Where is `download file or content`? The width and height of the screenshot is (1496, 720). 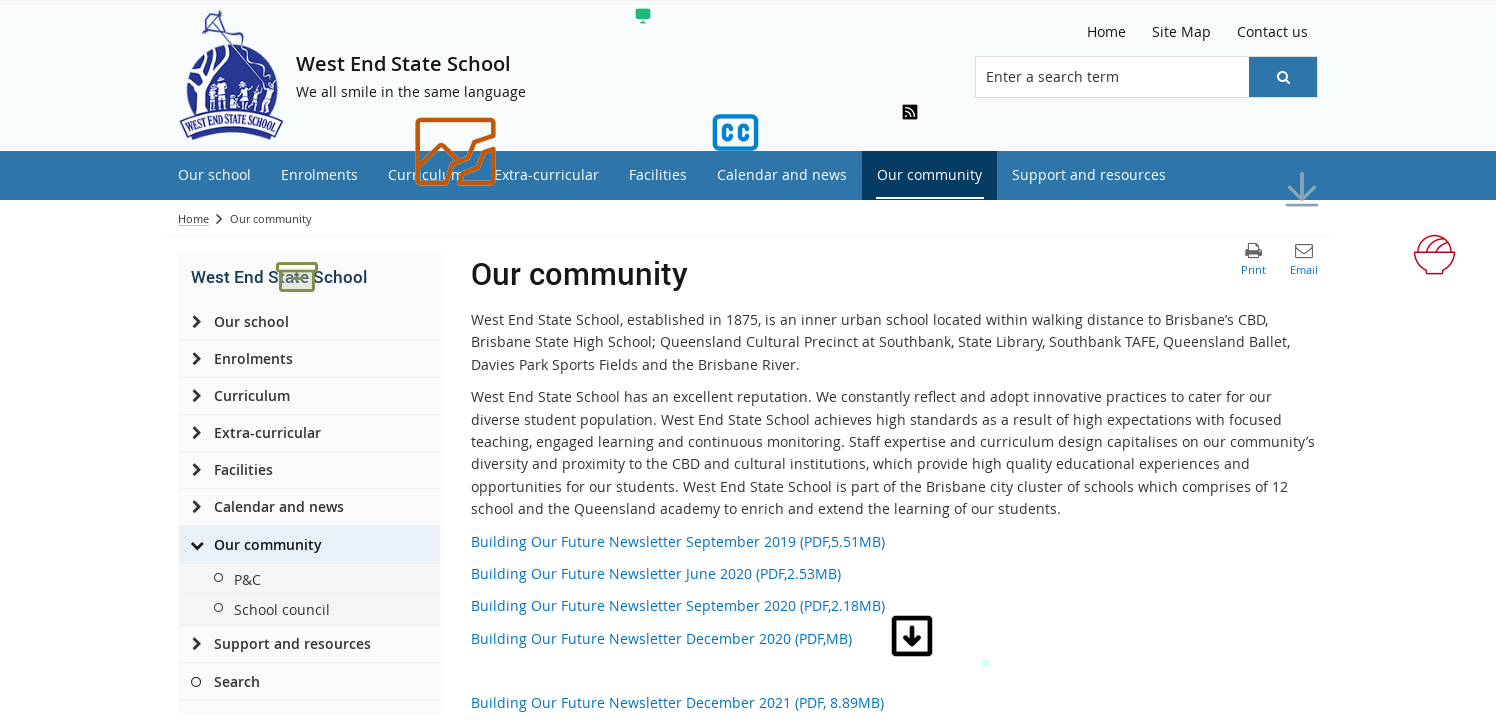 download file or content is located at coordinates (912, 636).